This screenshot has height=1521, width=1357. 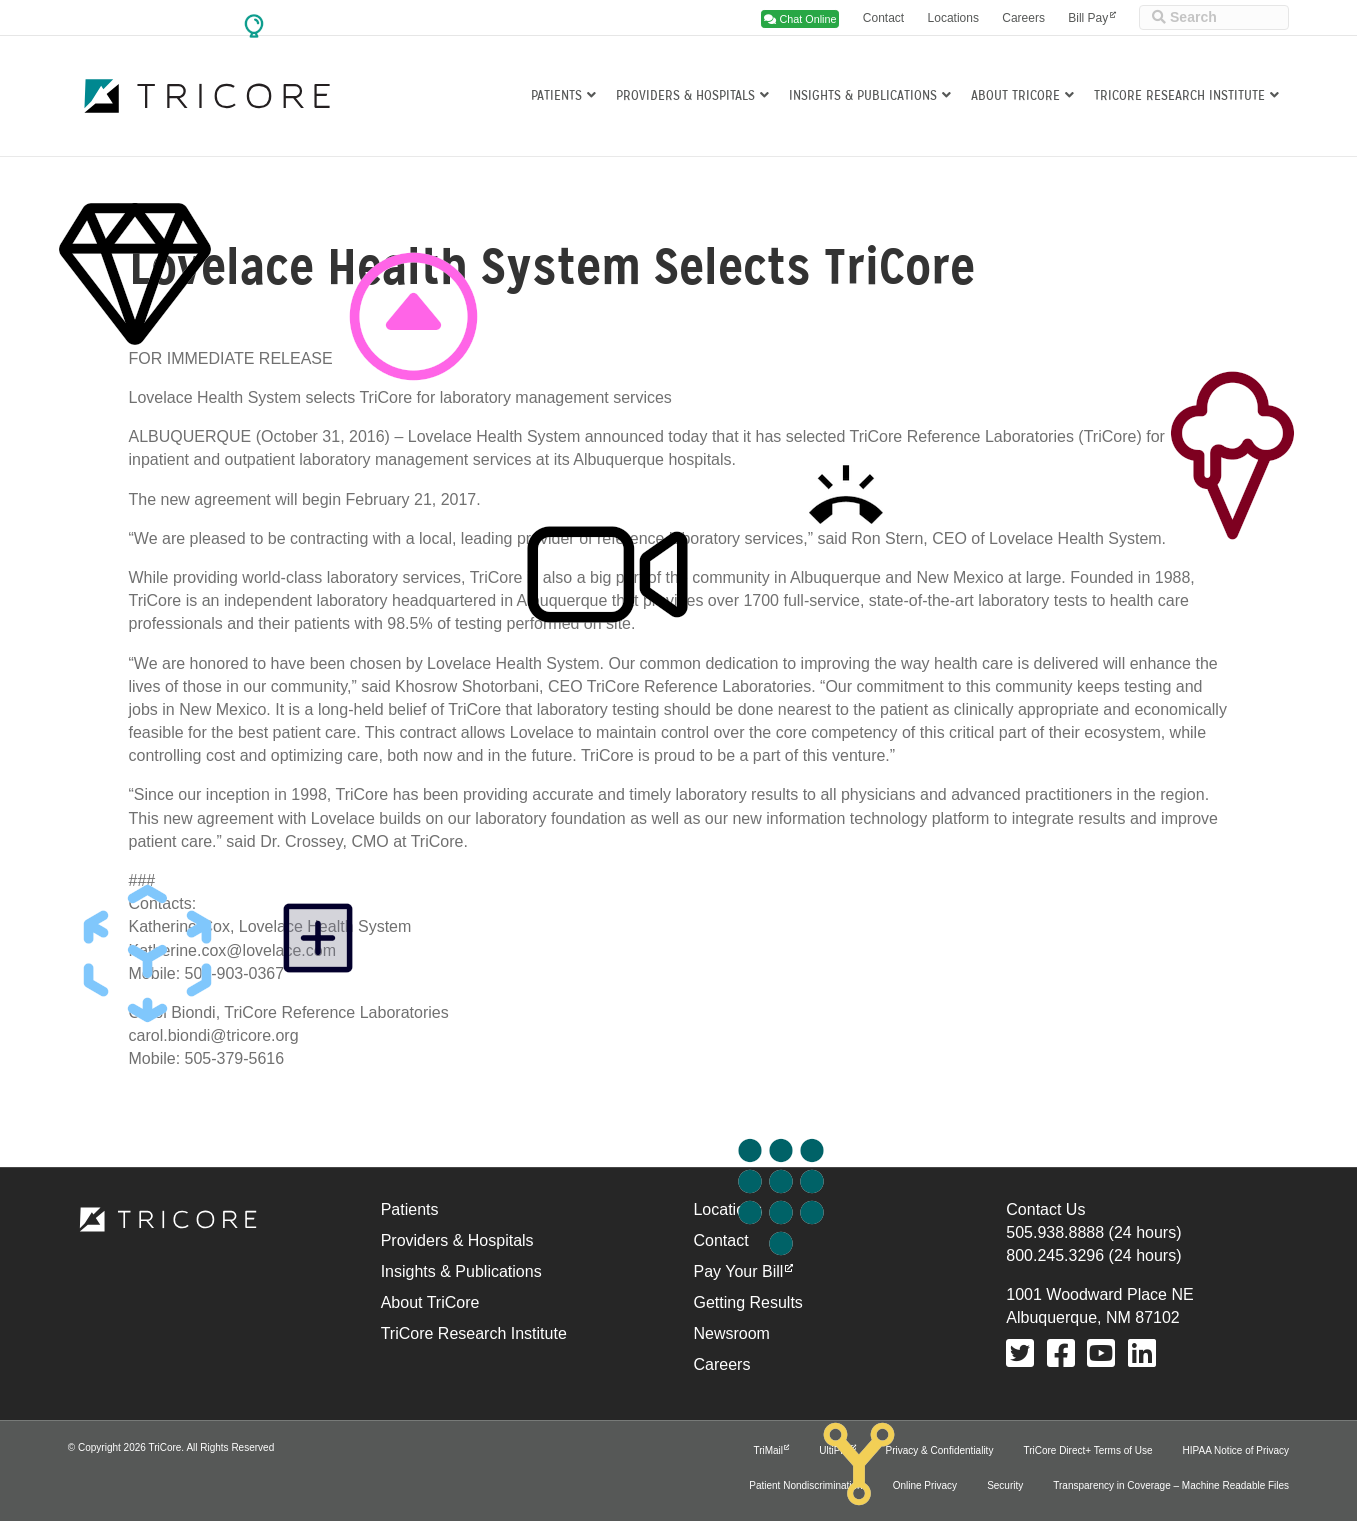 I want to click on incoming call ringing, so click(x=846, y=496).